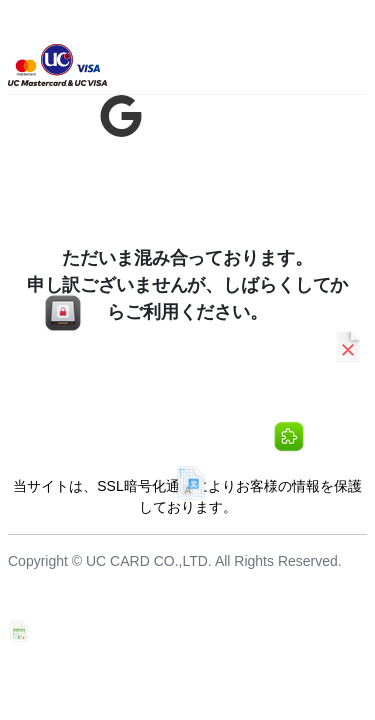 The width and height of the screenshot is (375, 720). Describe the element at coordinates (63, 313) in the screenshot. I see `access encryption and security settings` at that location.